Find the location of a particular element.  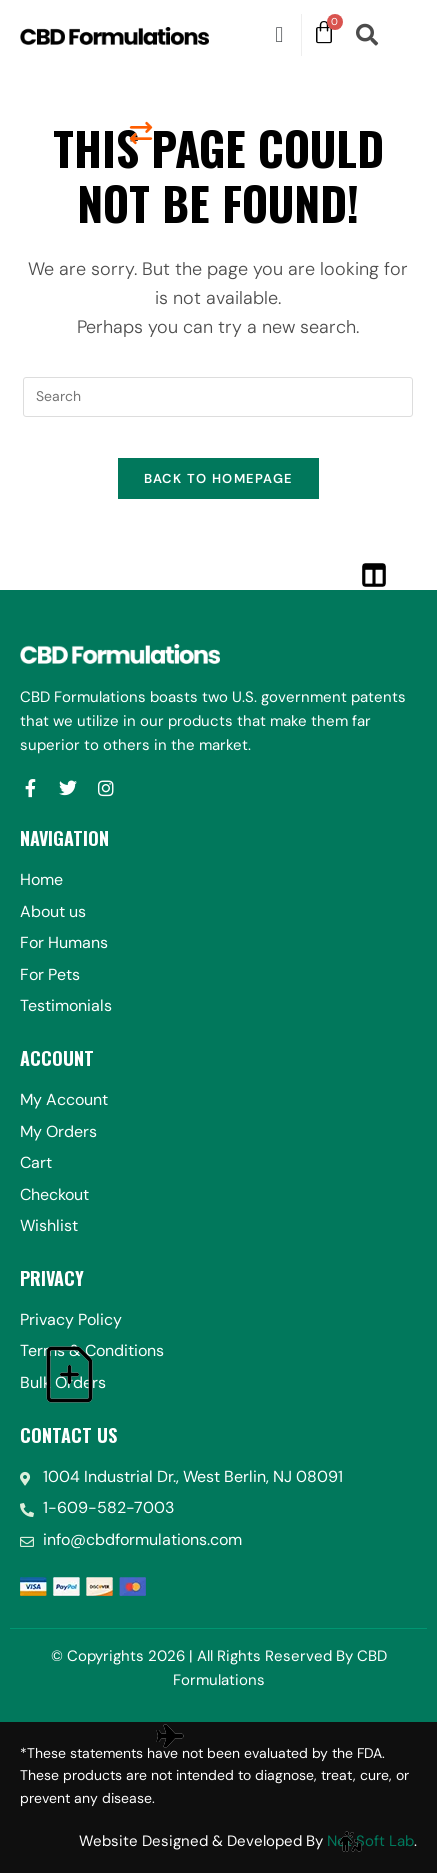

enable airplane mode is located at coordinates (170, 1736).